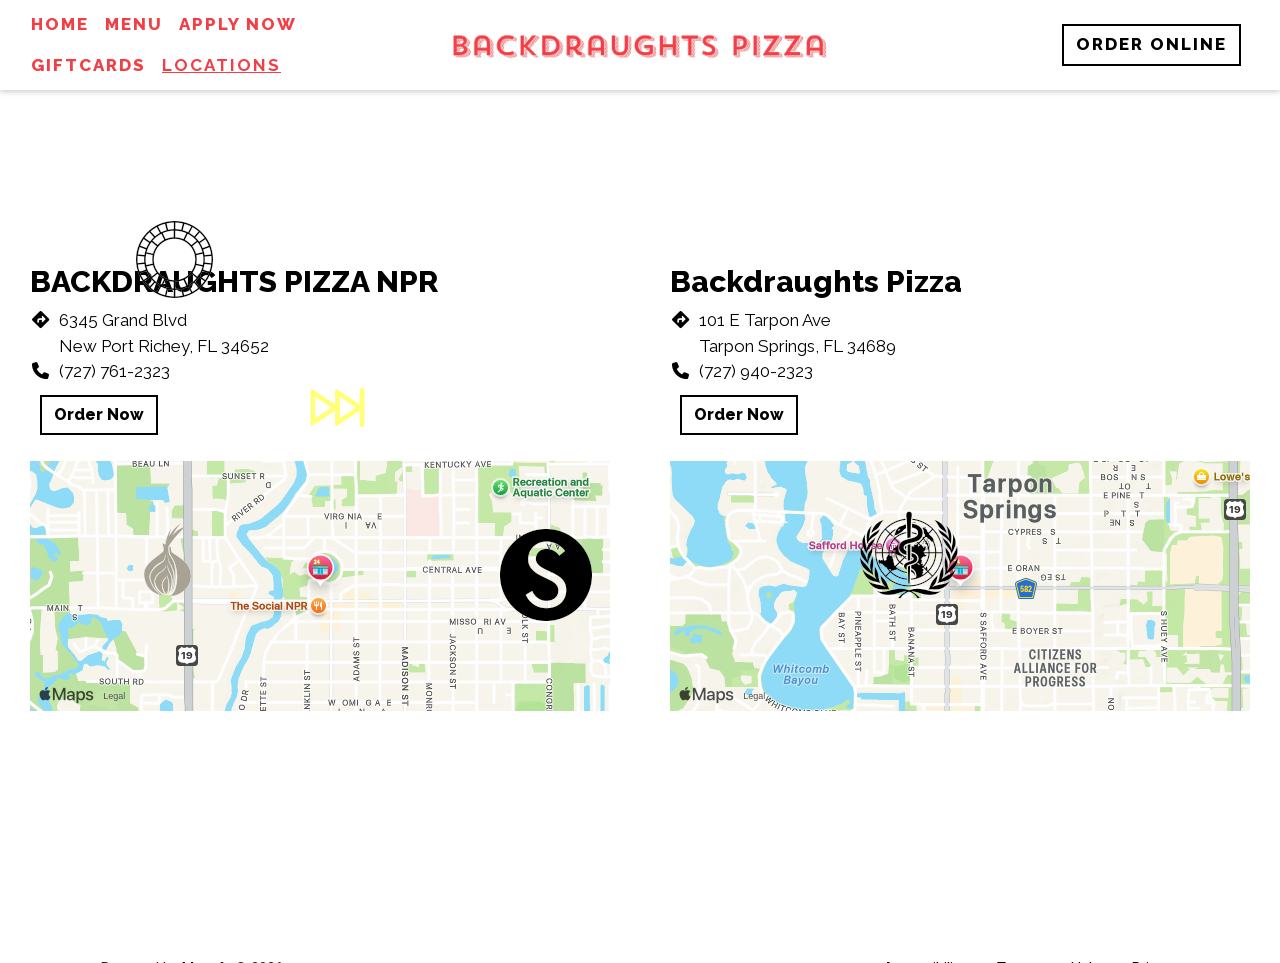  What do you see at coordinates (174, 259) in the screenshot?
I see `open the VSCO photo editing app` at bounding box center [174, 259].